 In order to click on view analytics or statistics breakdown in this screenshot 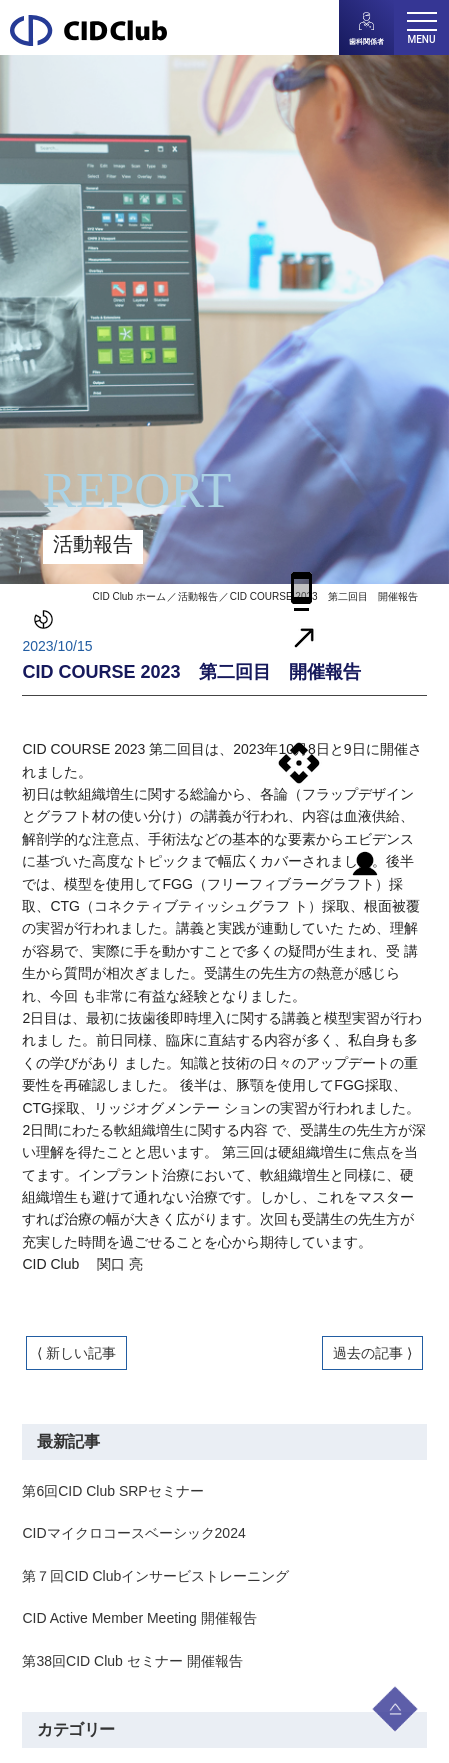, I will do `click(43, 619)`.